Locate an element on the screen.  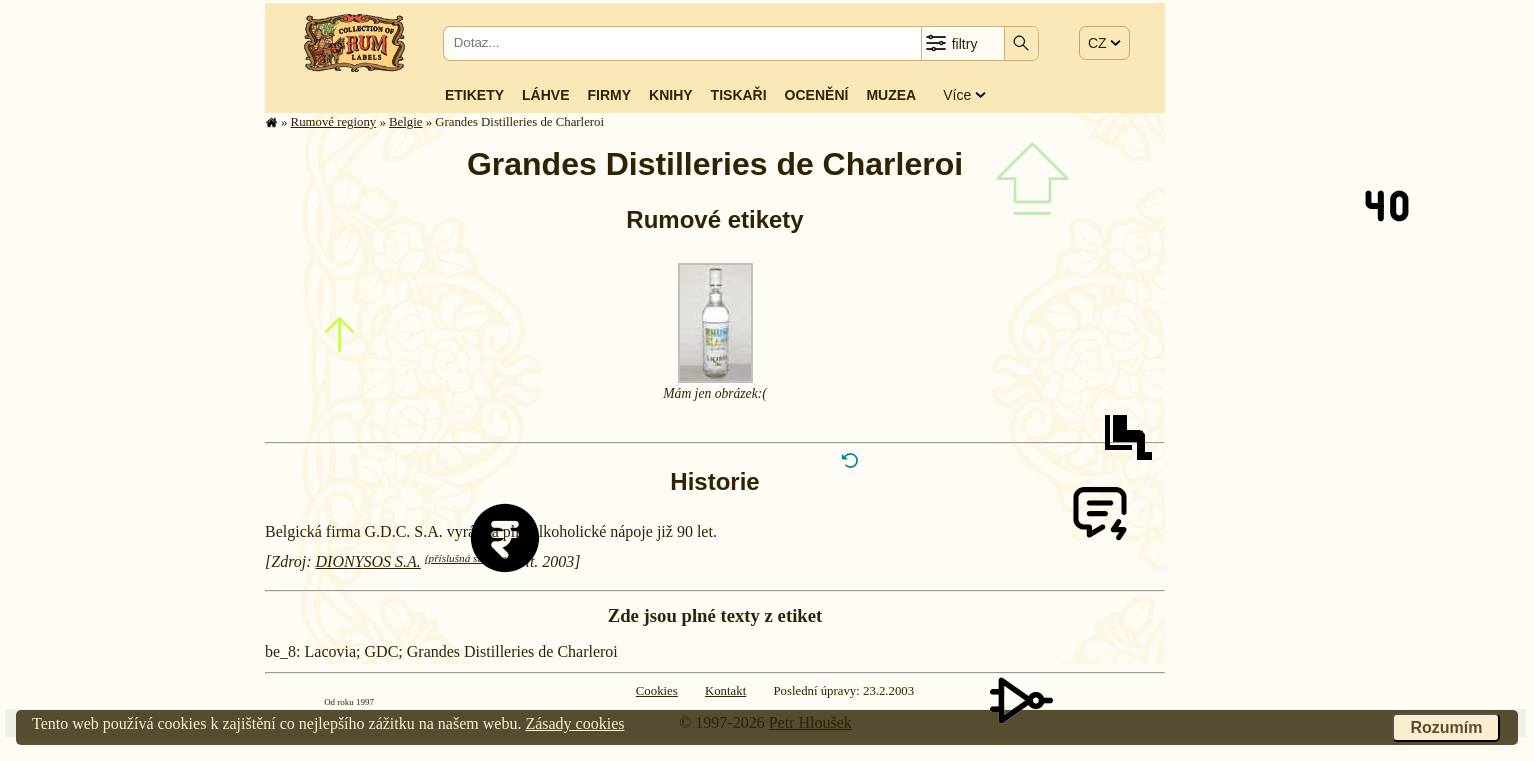
indicates Indian rupee currency or payment is located at coordinates (505, 538).